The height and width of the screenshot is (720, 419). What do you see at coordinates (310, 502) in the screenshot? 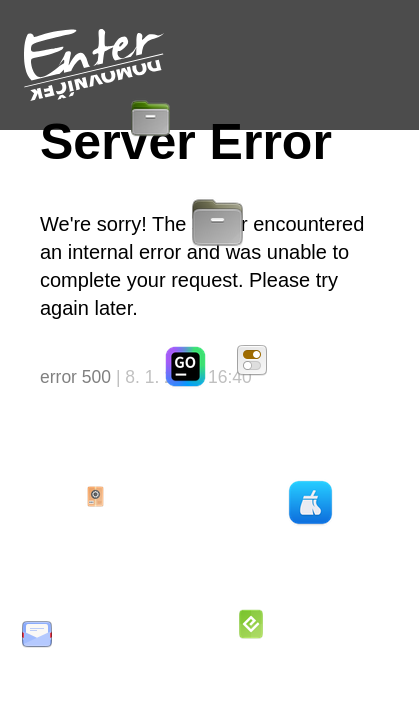
I see `open svgcleaner app` at bounding box center [310, 502].